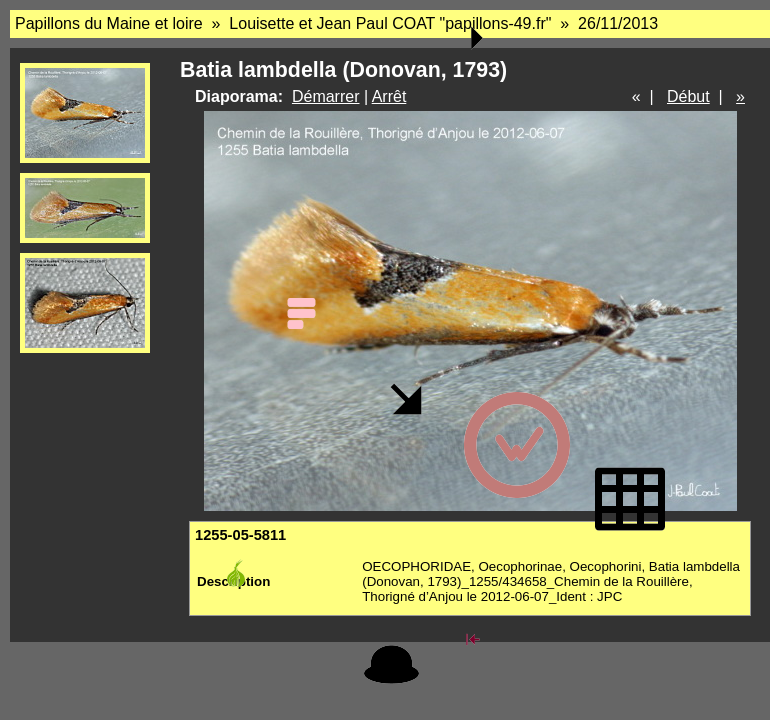 This screenshot has width=770, height=720. Describe the element at coordinates (477, 38) in the screenshot. I see `expand a collapsed menu or section` at that location.